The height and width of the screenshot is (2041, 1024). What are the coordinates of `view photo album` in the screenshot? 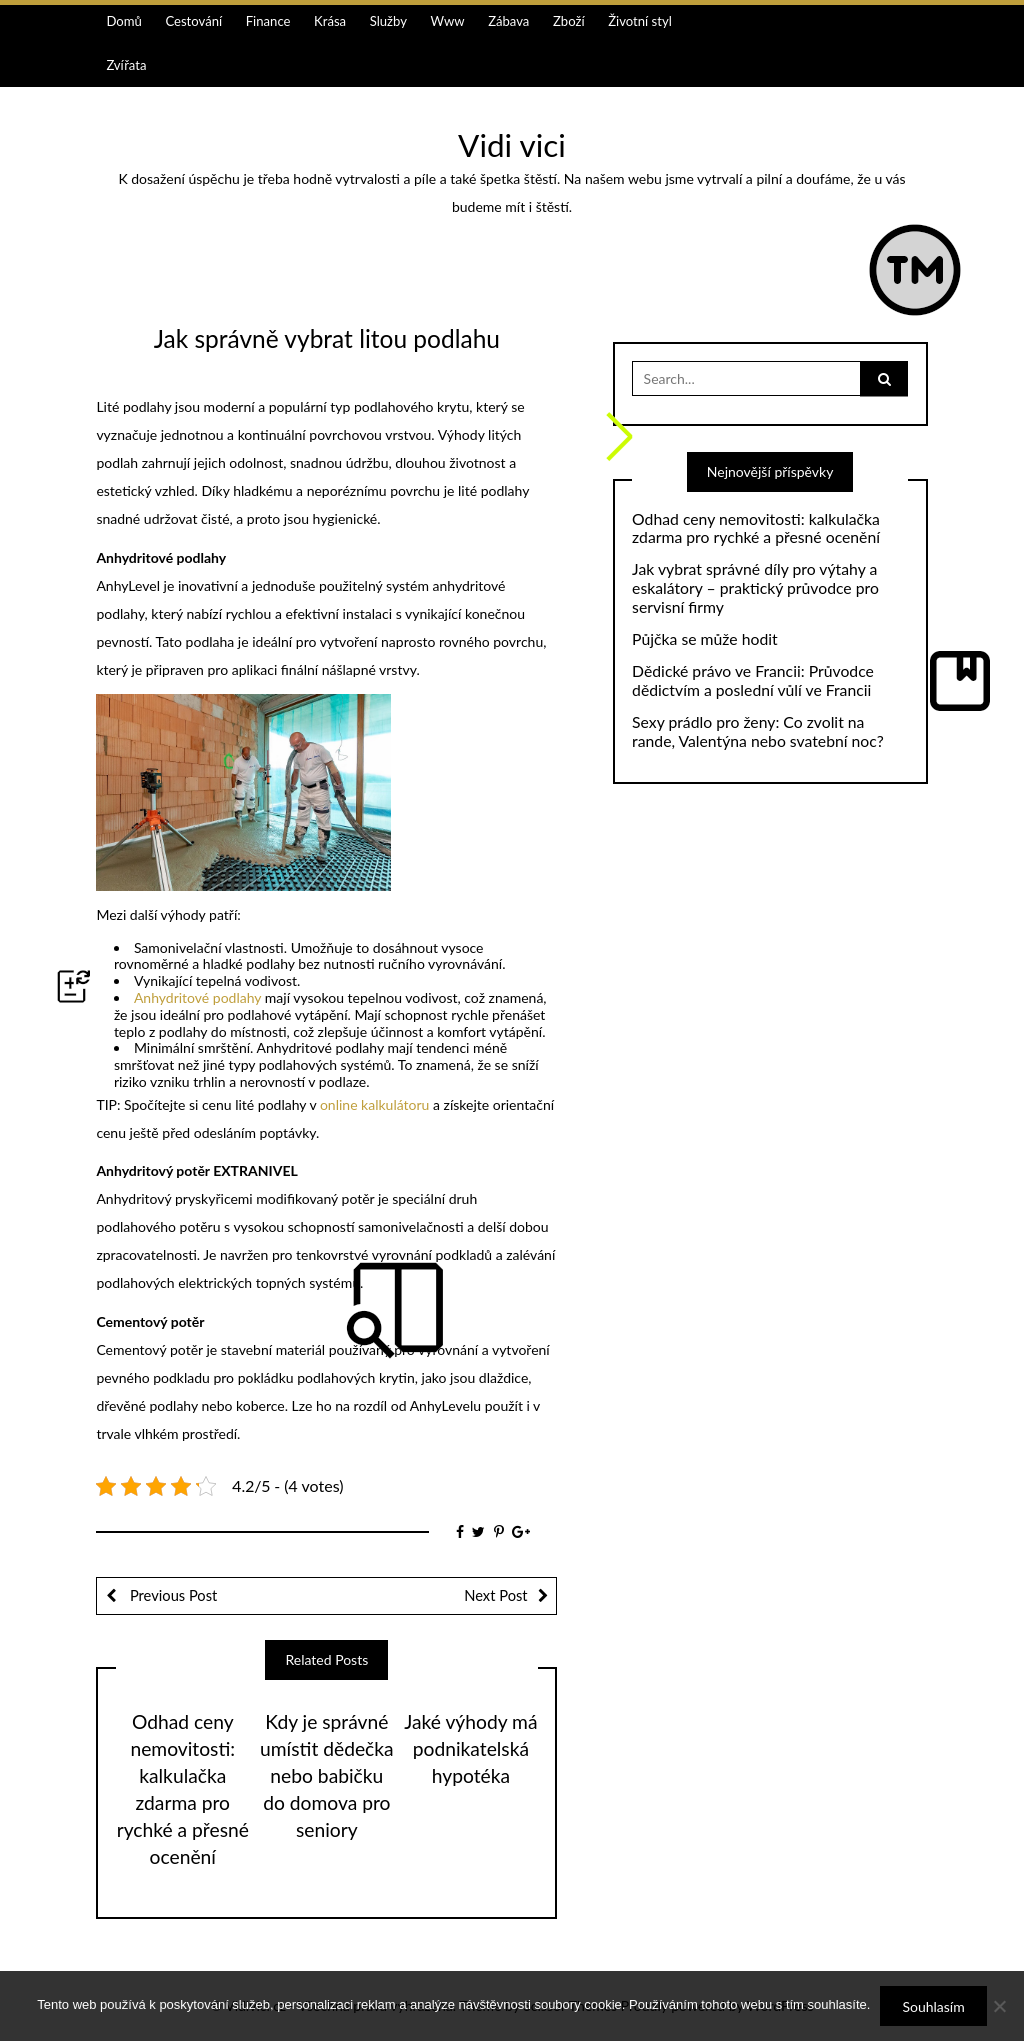 It's located at (960, 681).